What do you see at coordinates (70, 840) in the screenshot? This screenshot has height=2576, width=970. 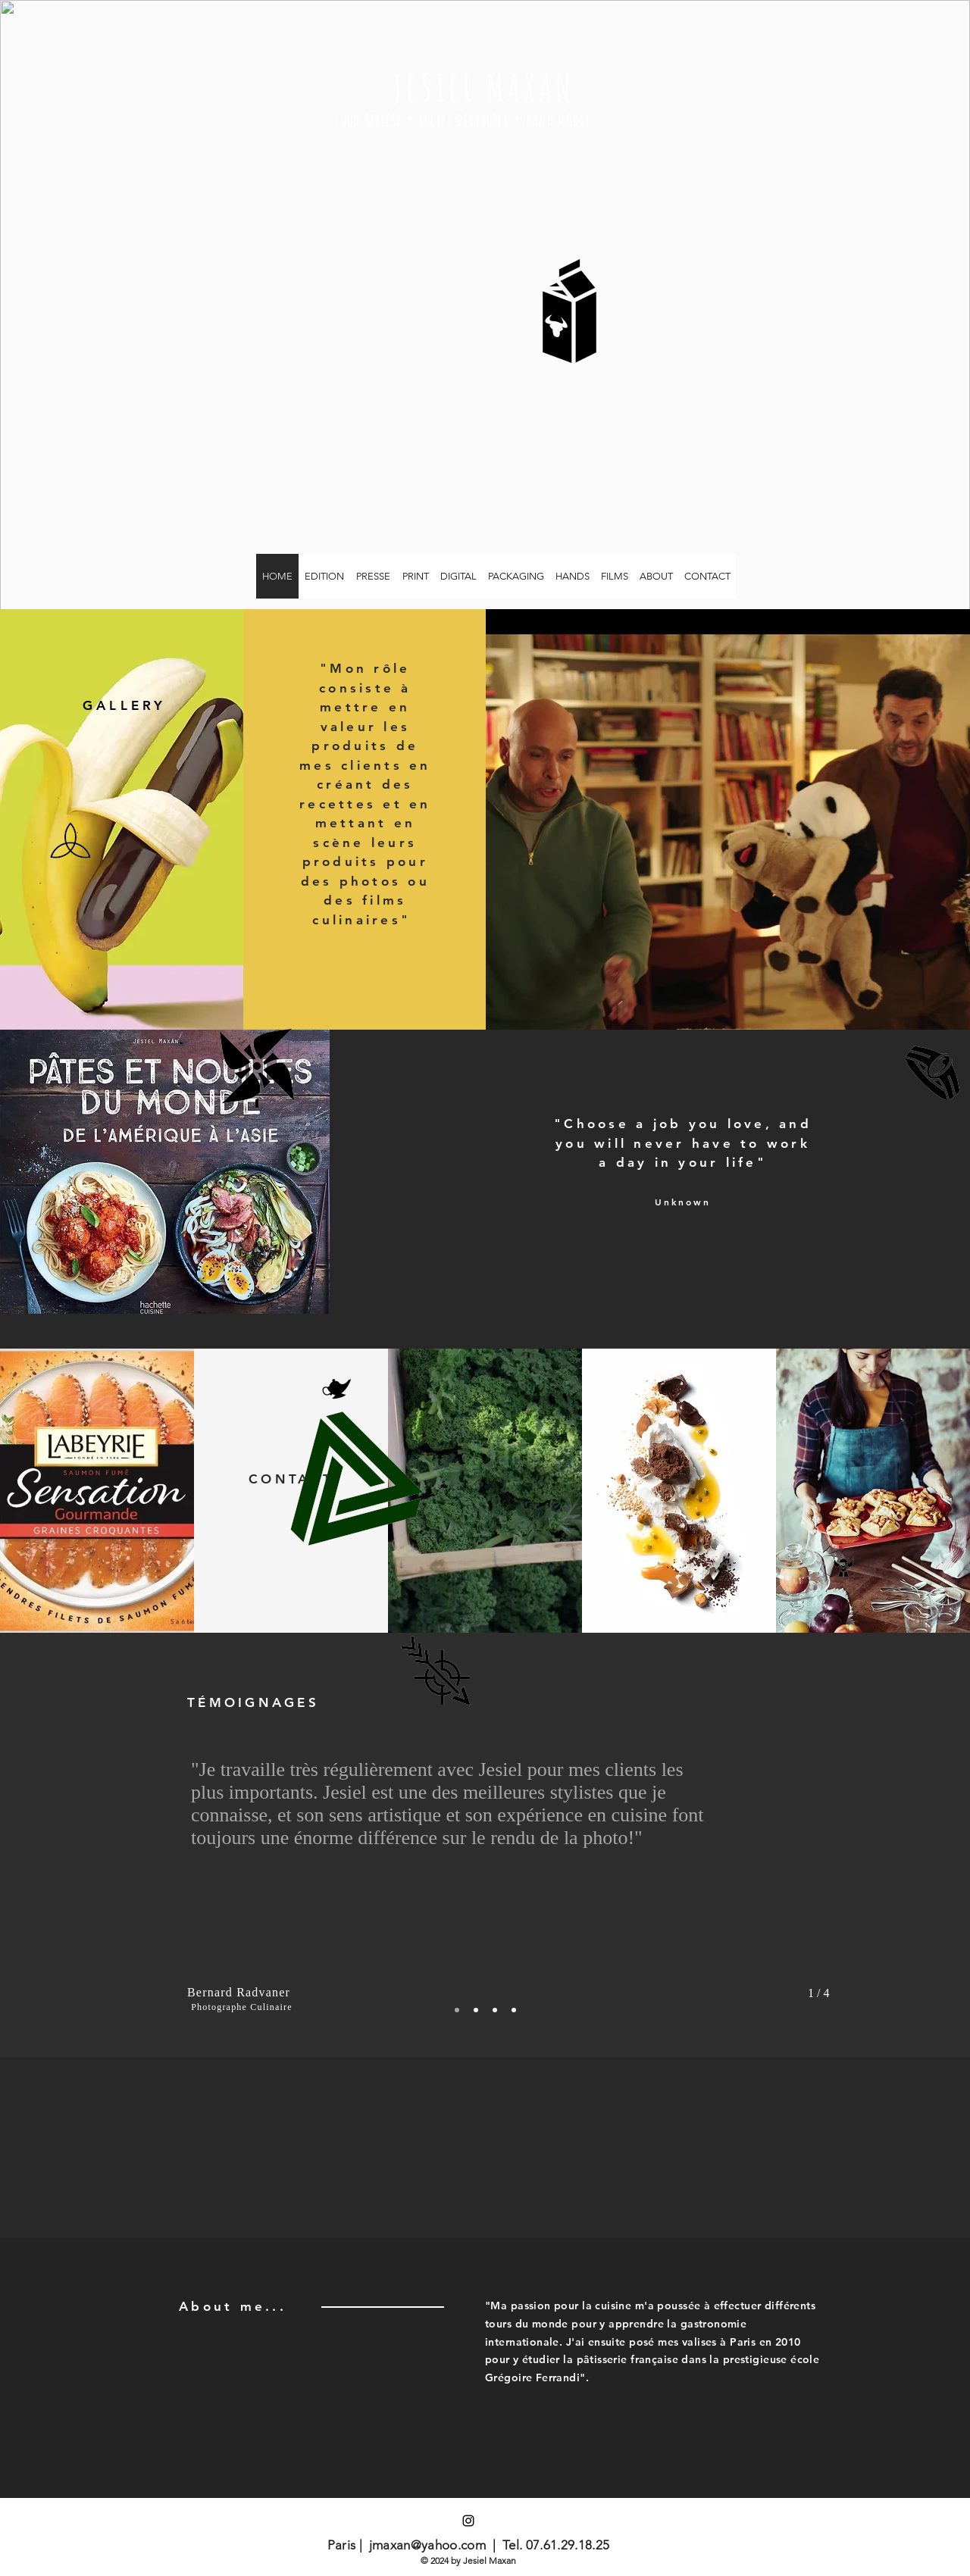 I see `celtic or trinity knot symbol` at bounding box center [70, 840].